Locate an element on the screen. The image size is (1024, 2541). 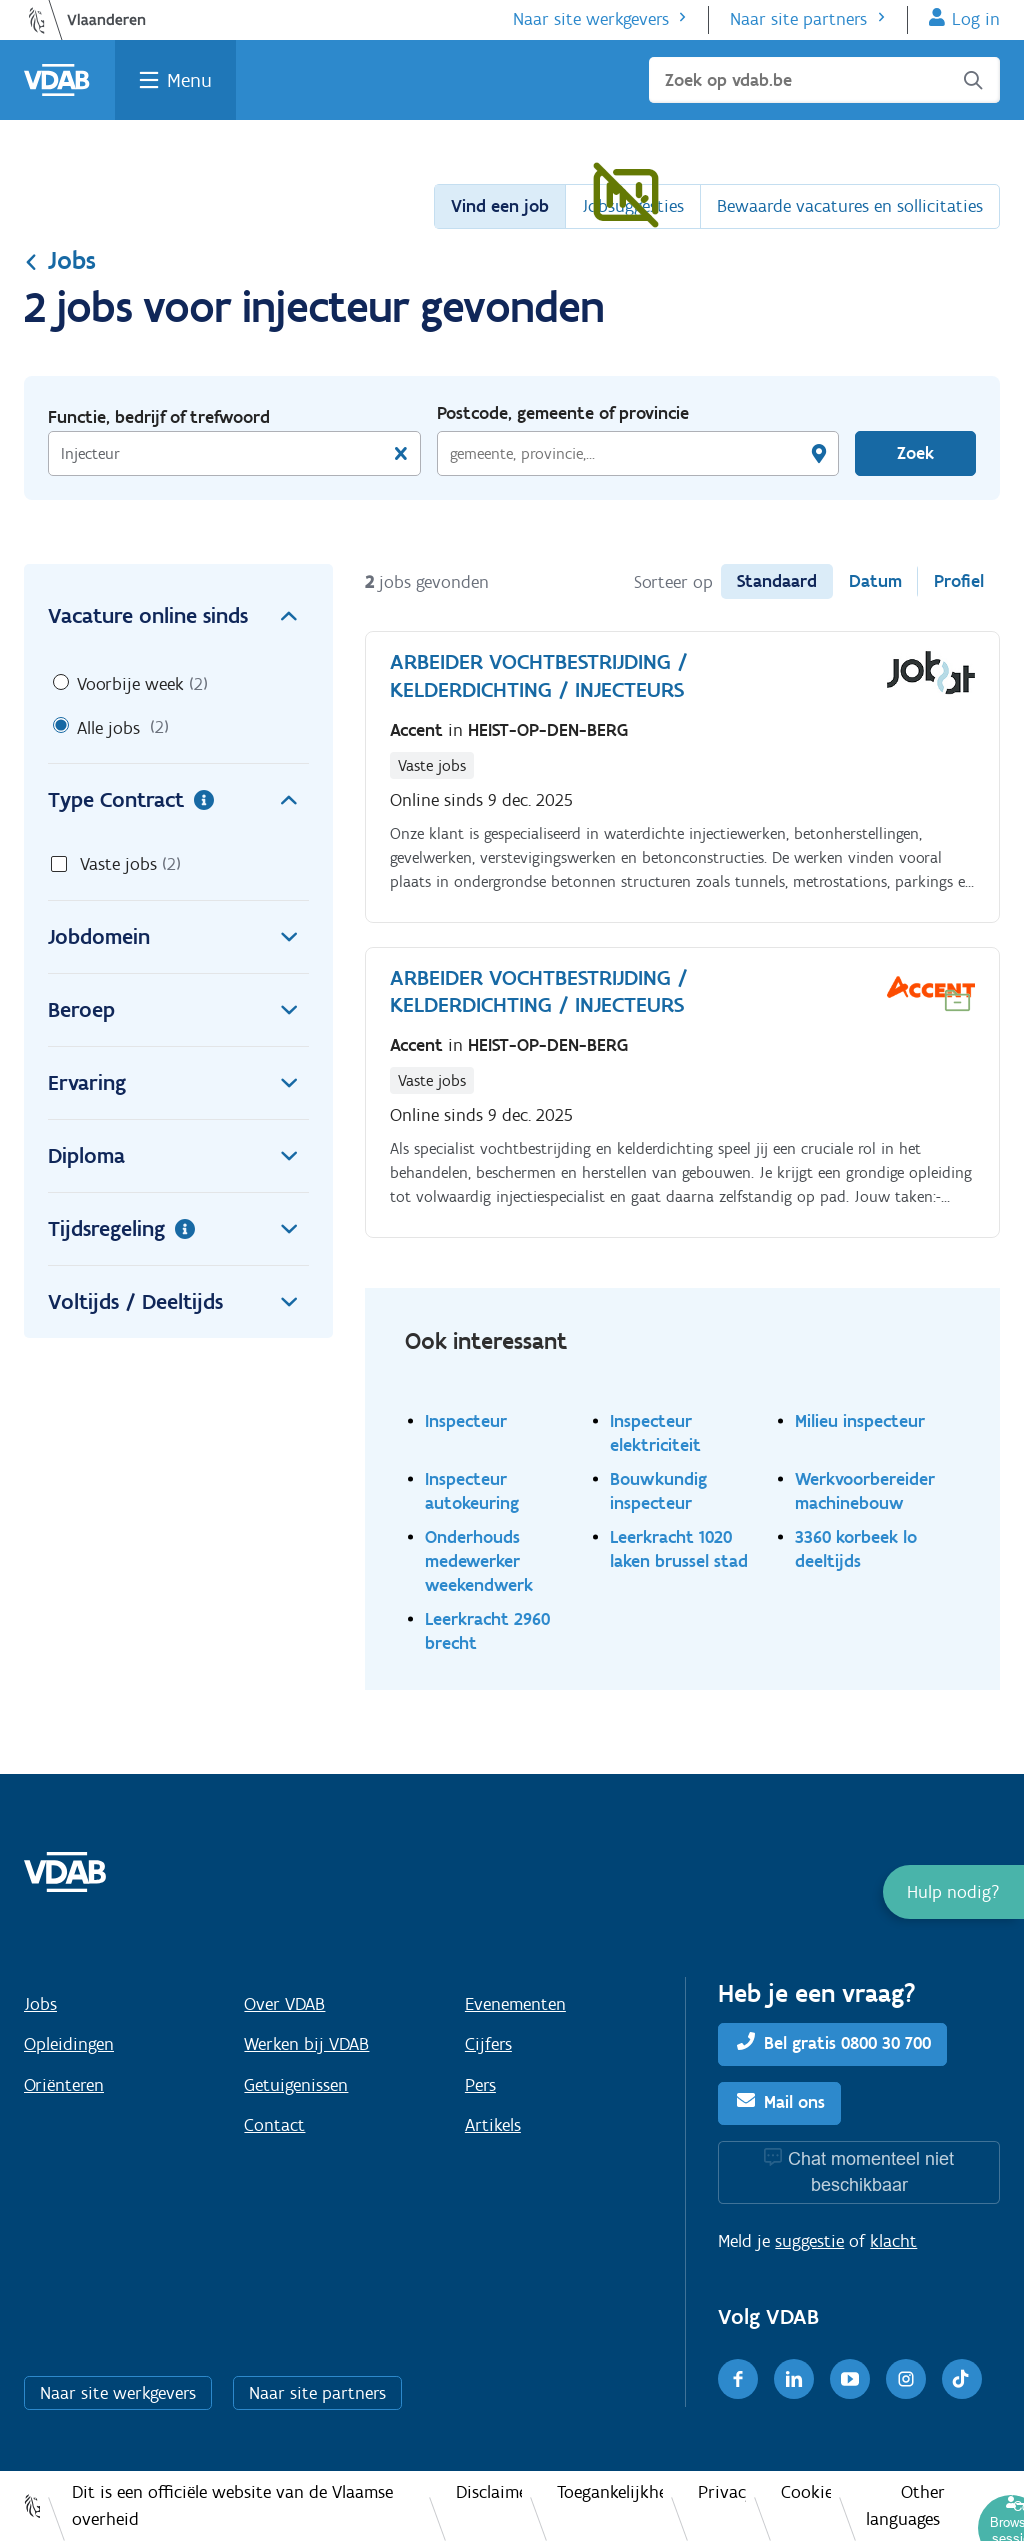
remove a folder from your files is located at coordinates (957, 1000).